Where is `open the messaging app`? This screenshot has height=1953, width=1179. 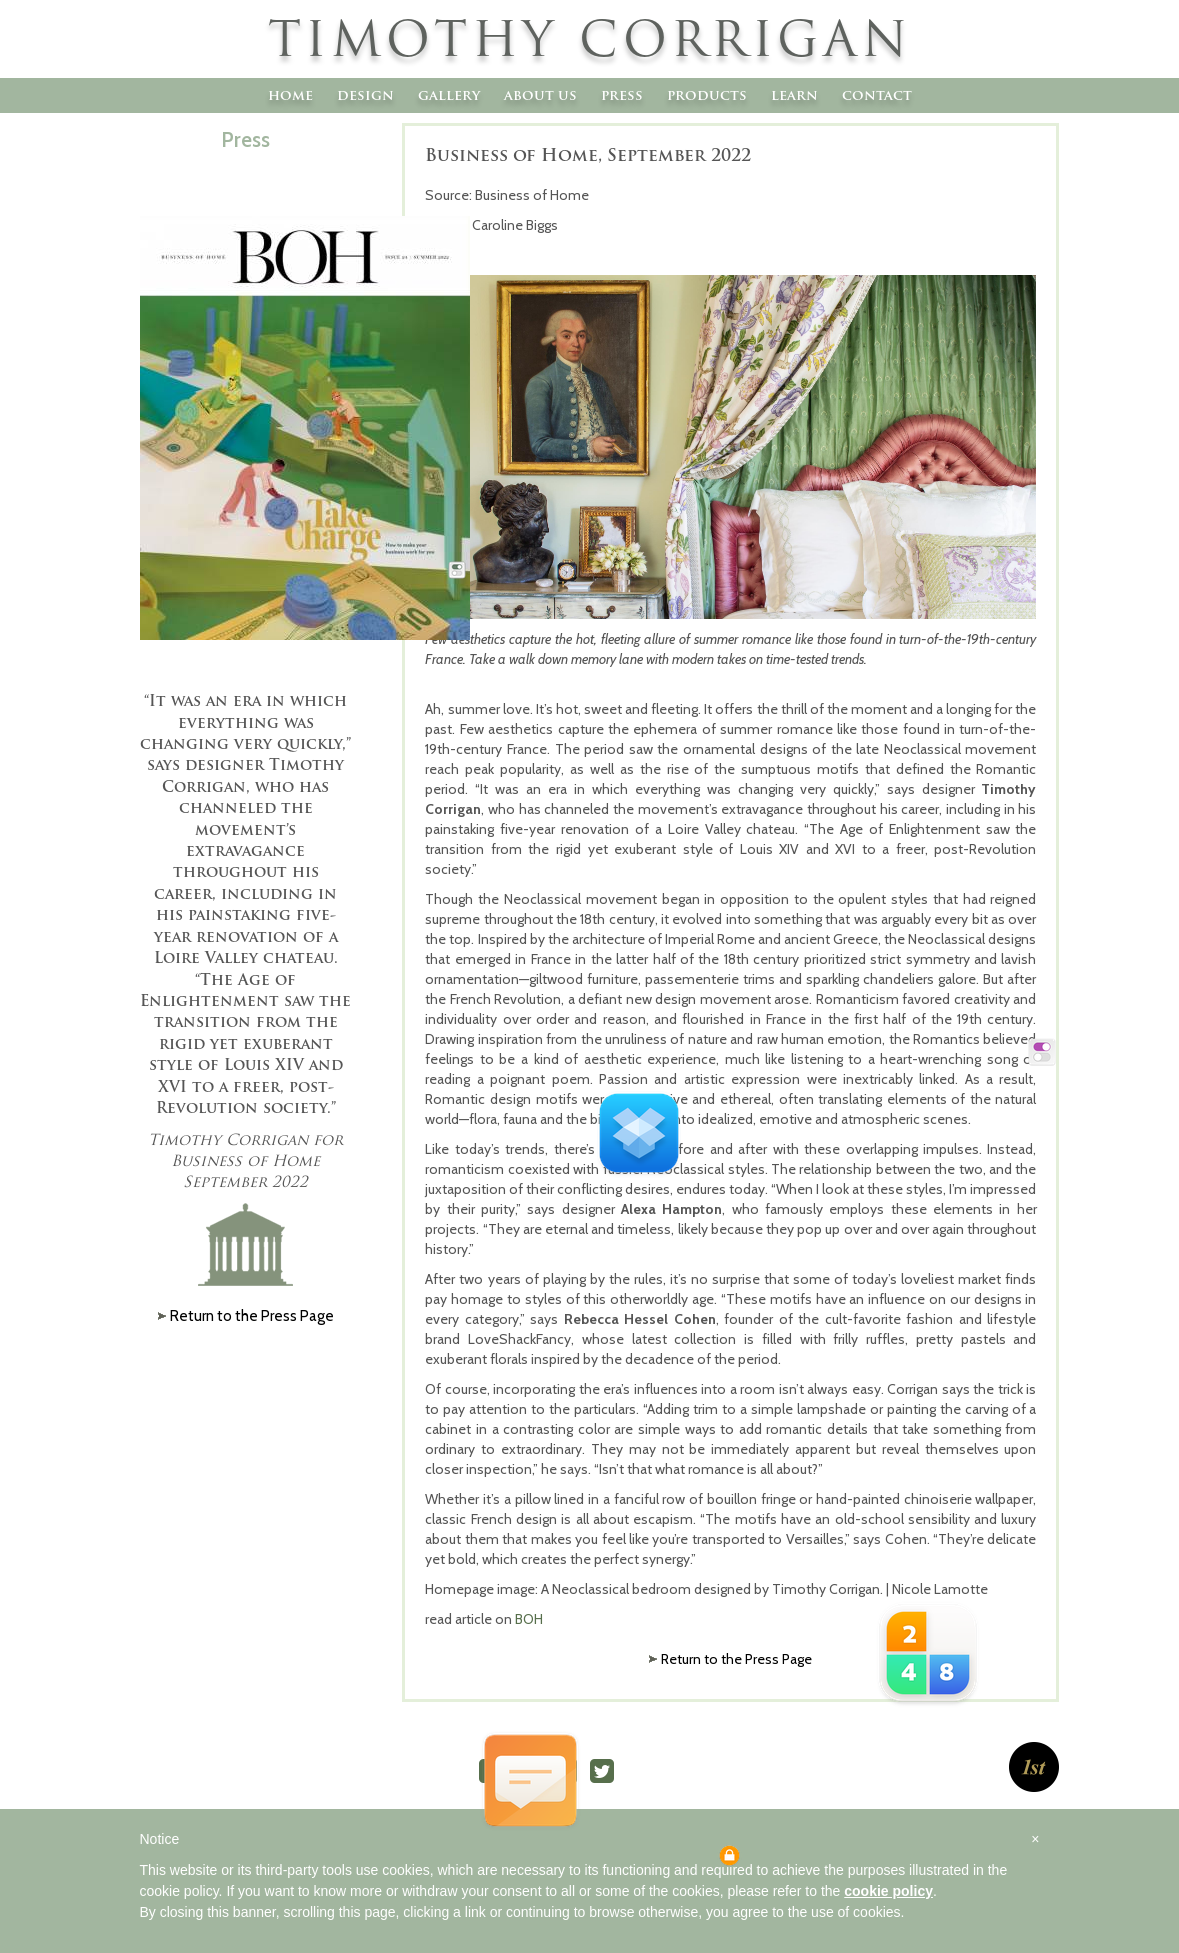 open the messaging app is located at coordinates (530, 1780).